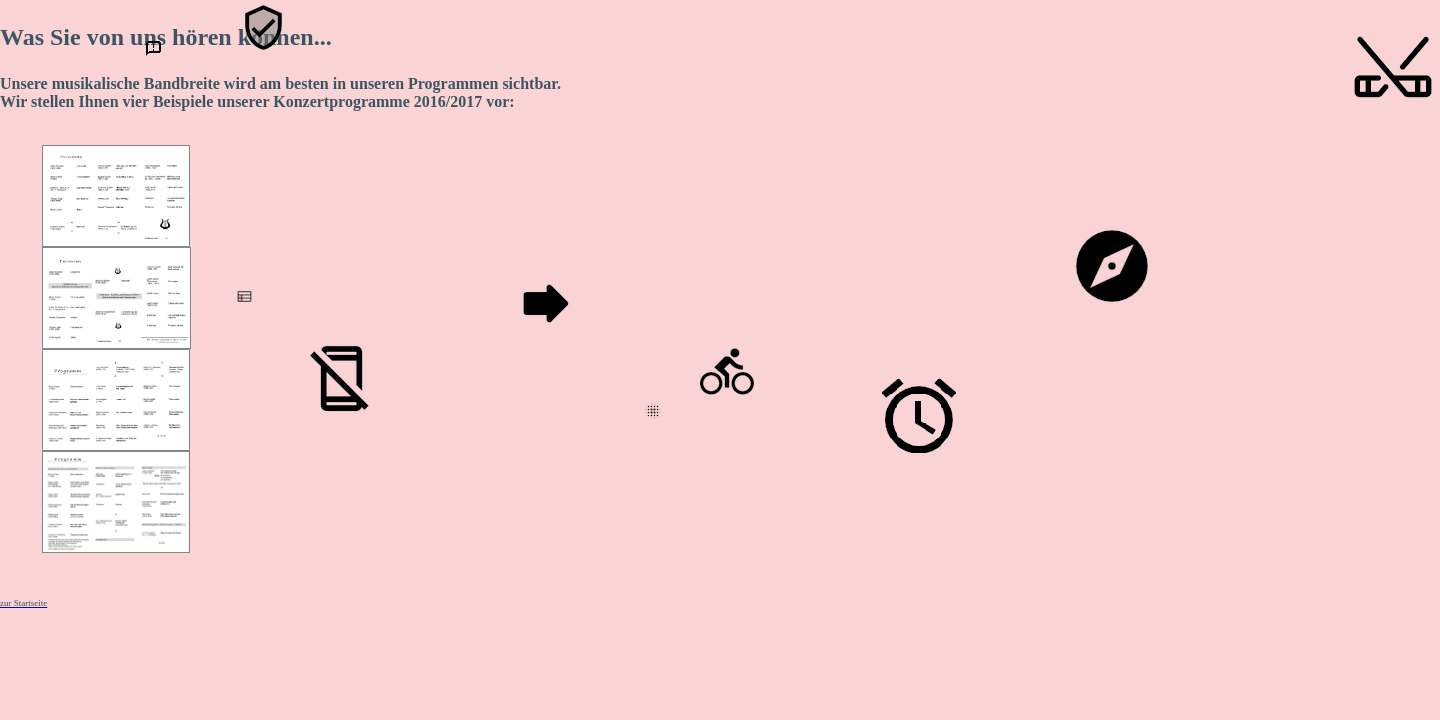 Image resolution: width=1440 pixels, height=720 pixels. What do you see at coordinates (341, 378) in the screenshot?
I see `no cell phone signal or service` at bounding box center [341, 378].